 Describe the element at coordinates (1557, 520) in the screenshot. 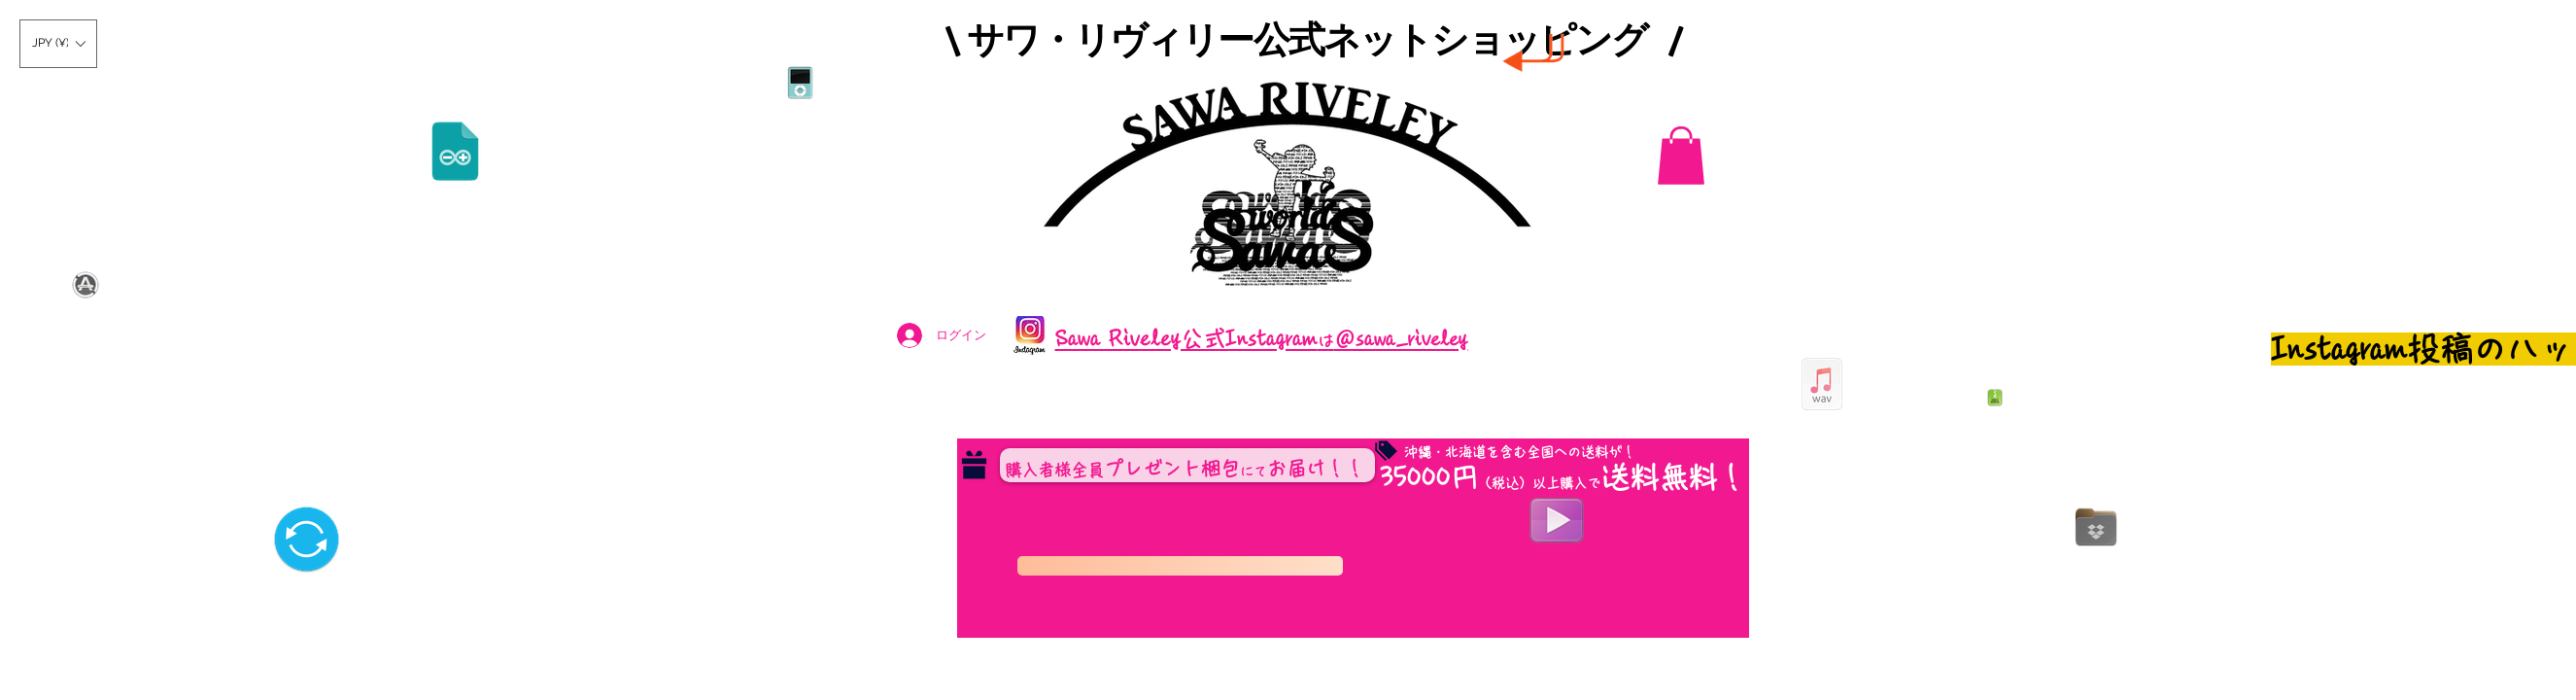

I see `open totem video player` at that location.